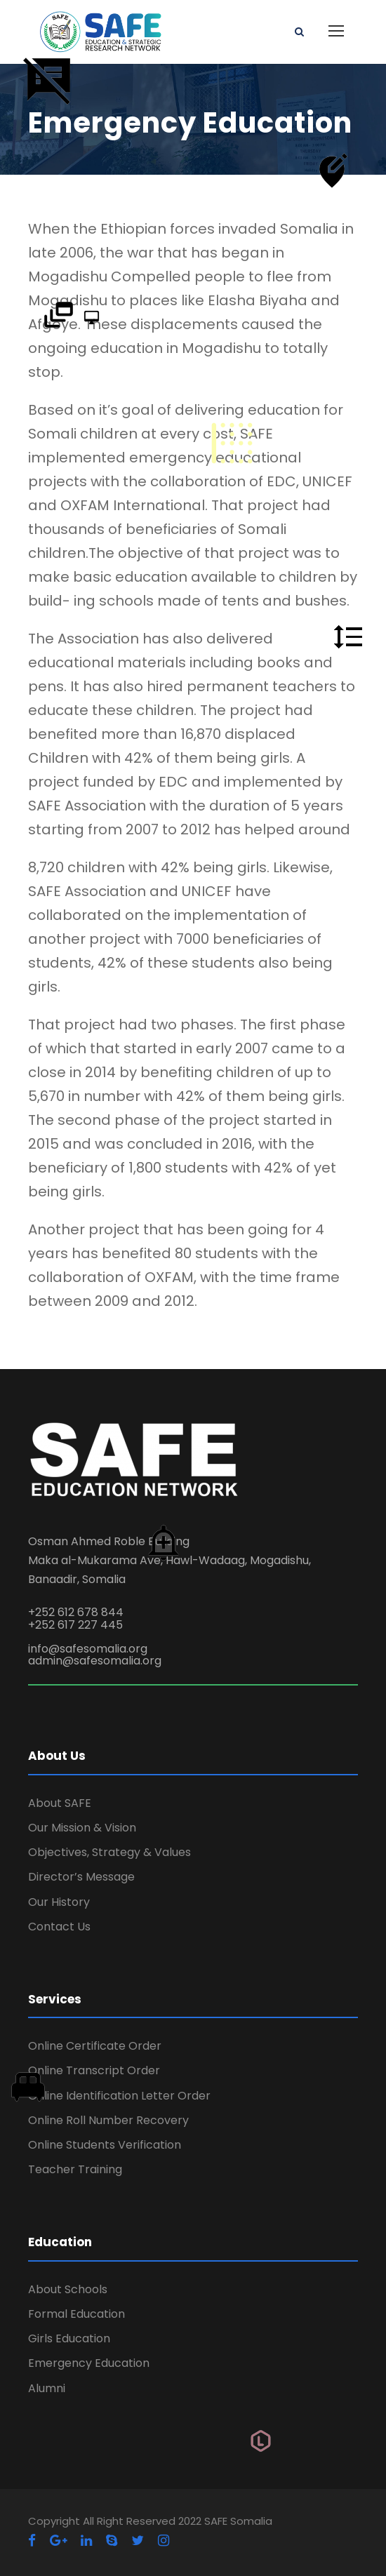 The width and height of the screenshot is (386, 2576). Describe the element at coordinates (48, 79) in the screenshot. I see `mute or disable speaker notes` at that location.